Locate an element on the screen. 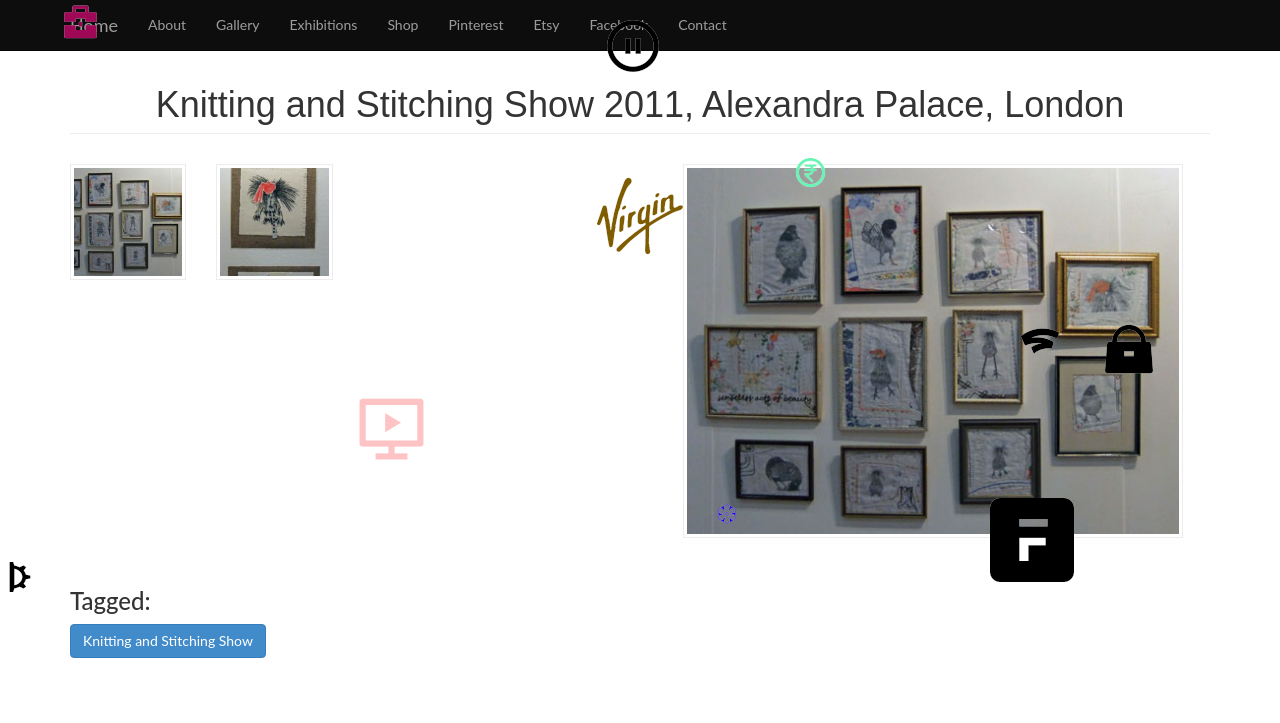 The image size is (1280, 723). dlib machine learning library logo is located at coordinates (20, 577).